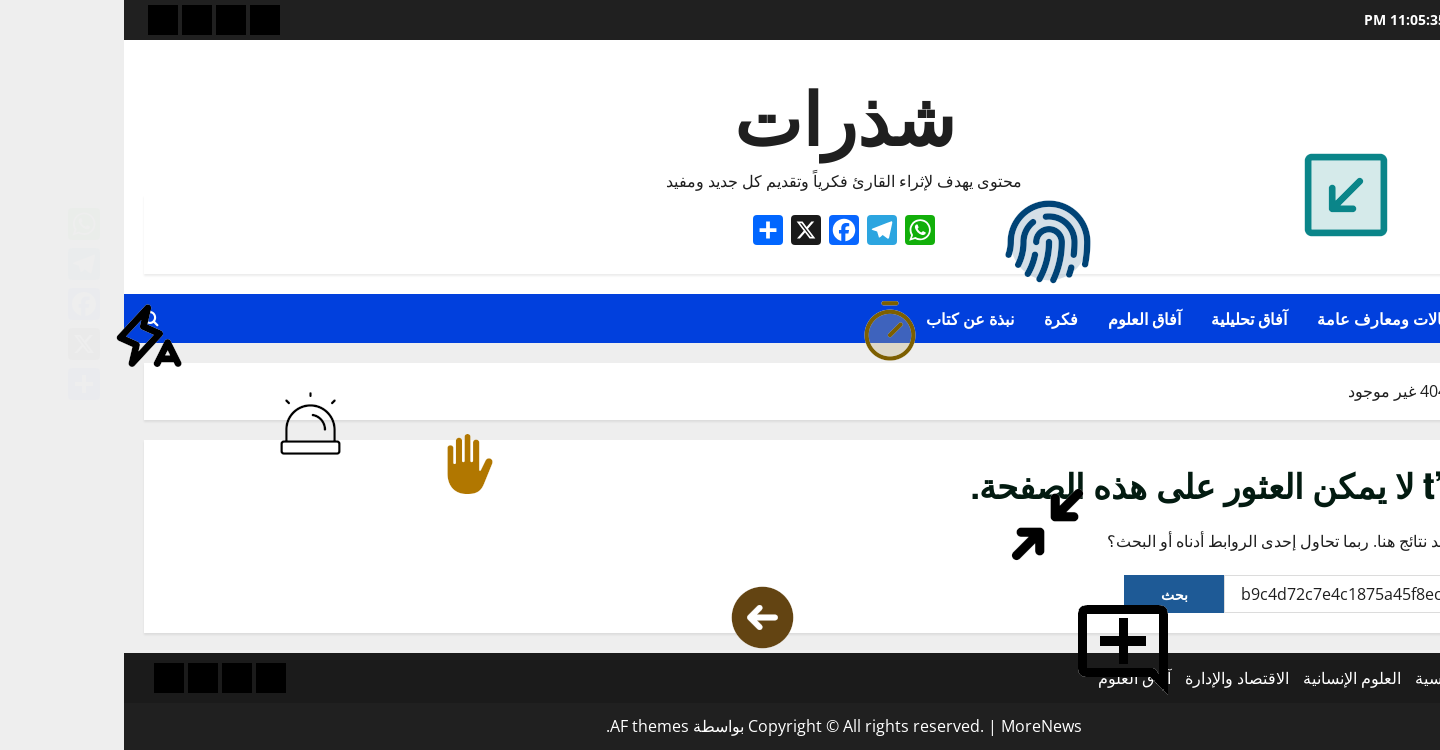  What do you see at coordinates (310, 429) in the screenshot?
I see `indicates an active alert or warning` at bounding box center [310, 429].